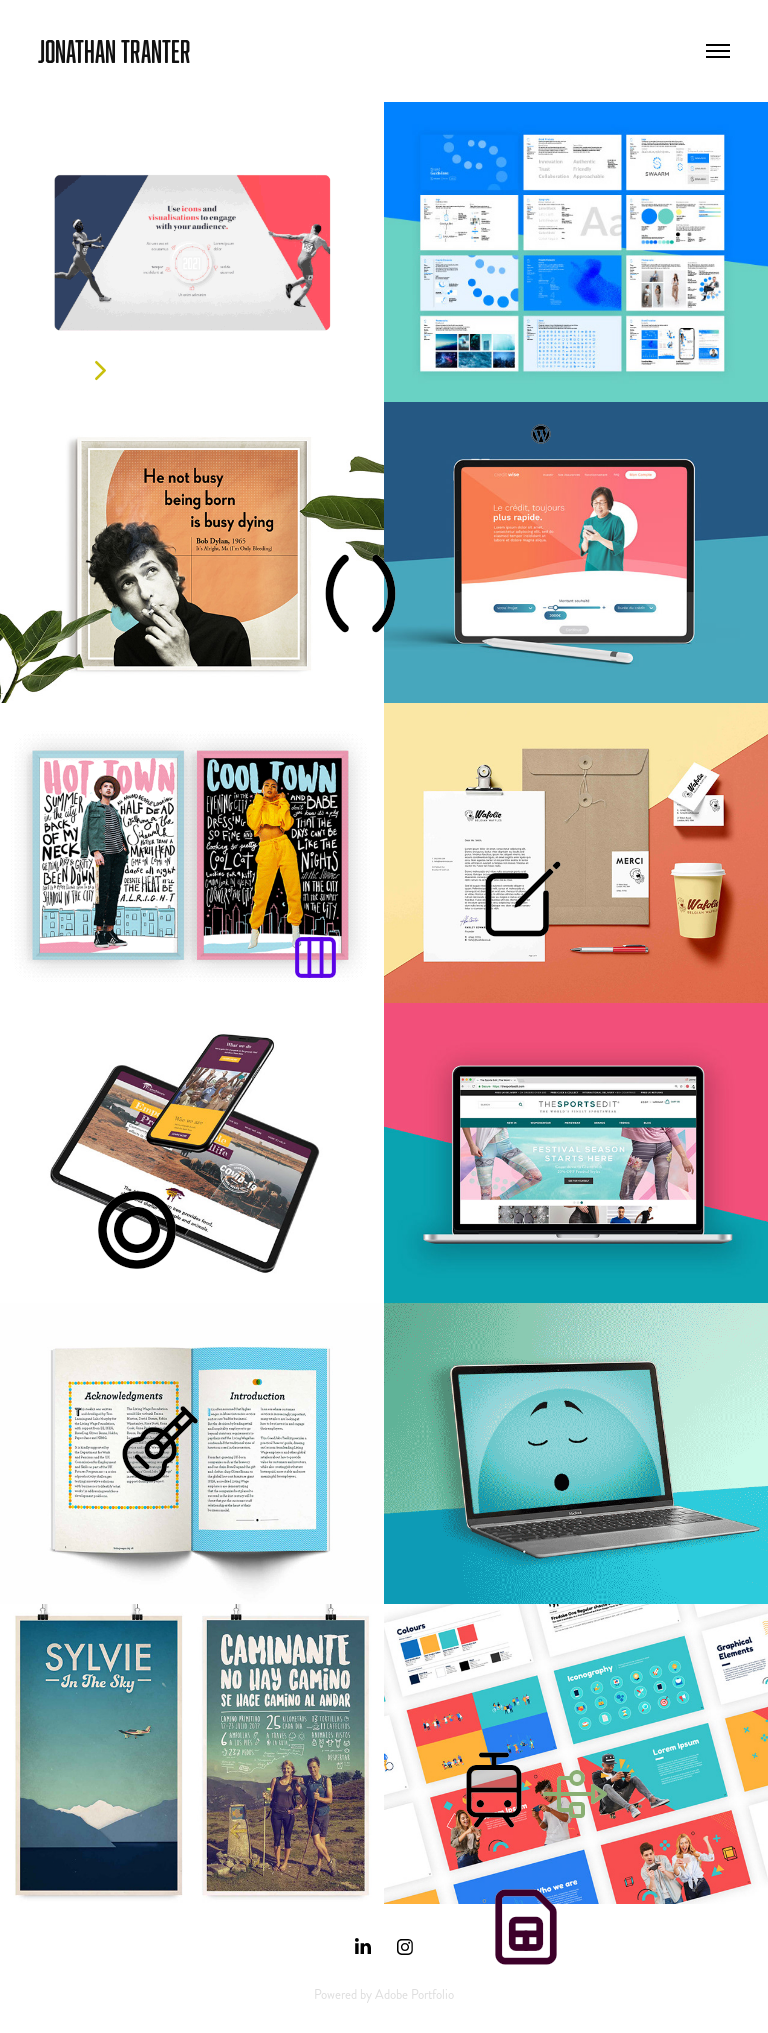 The height and width of the screenshot is (2033, 768). Describe the element at coordinates (137, 1230) in the screenshot. I see `start recording audio or video` at that location.